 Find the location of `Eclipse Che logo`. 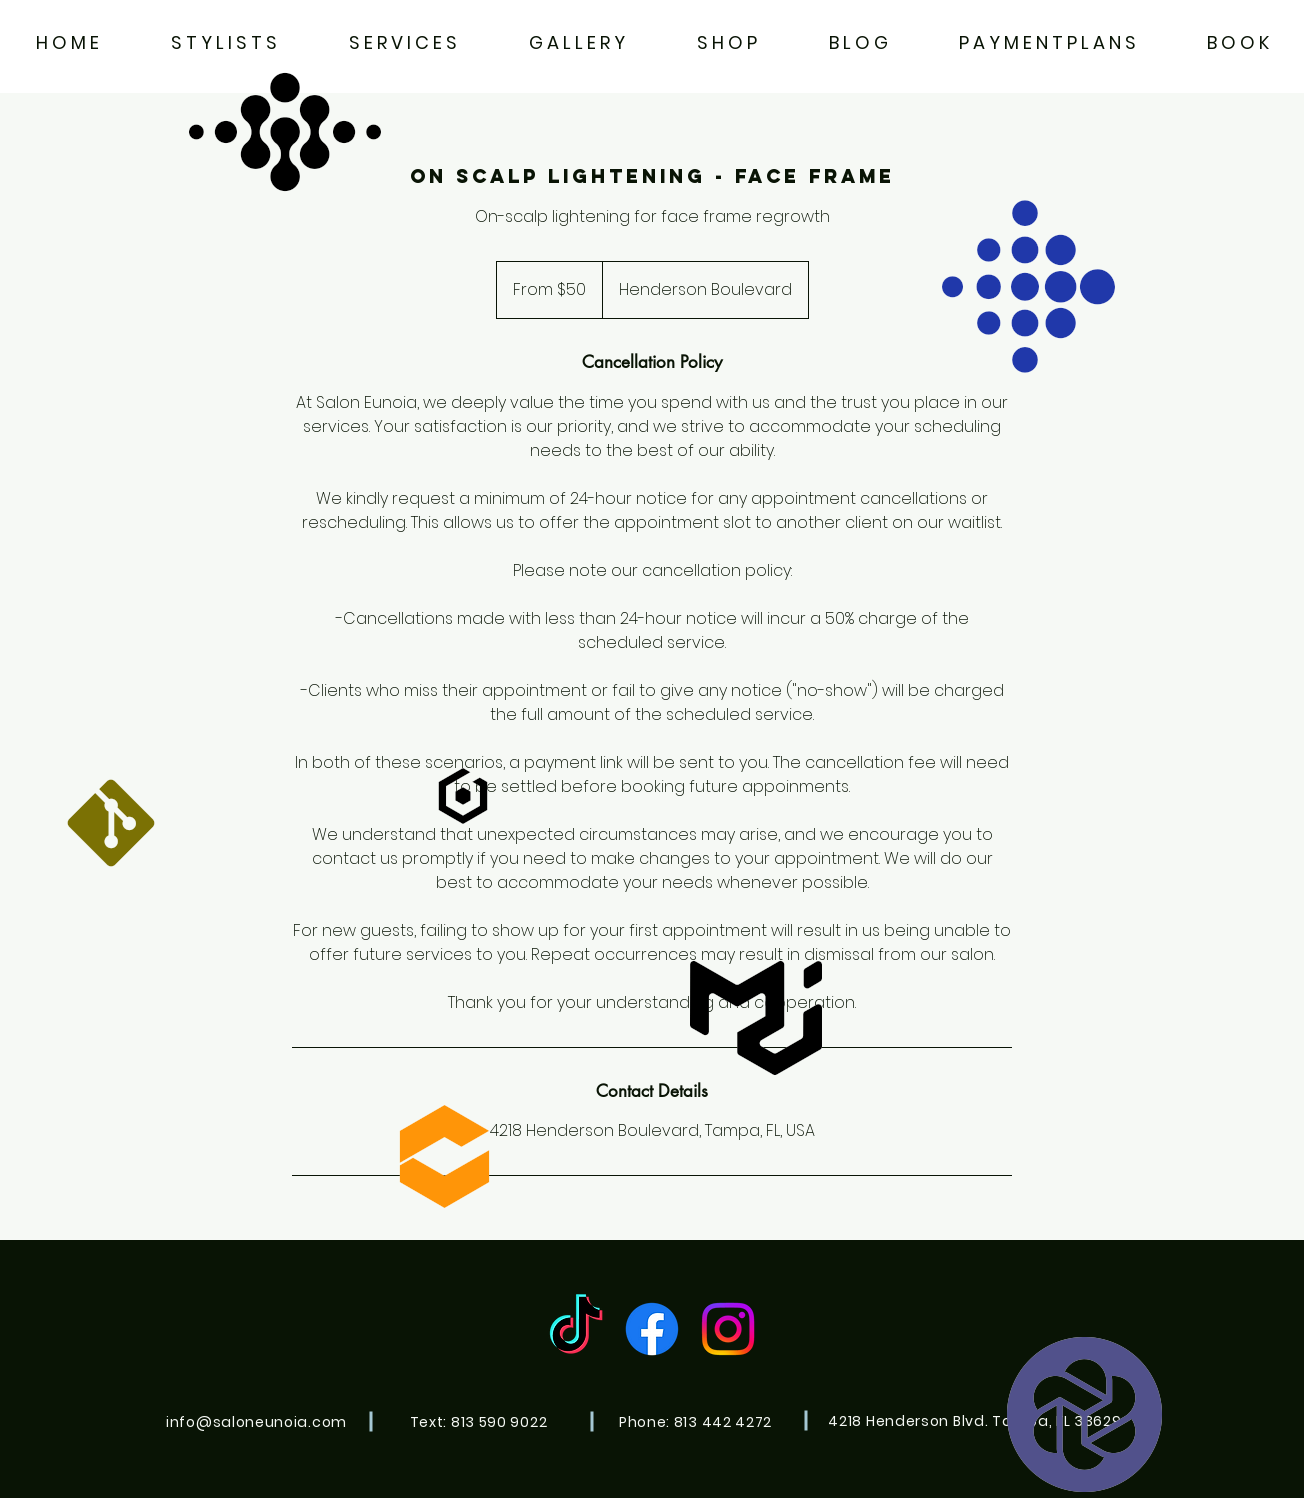

Eclipse Che logo is located at coordinates (444, 1156).